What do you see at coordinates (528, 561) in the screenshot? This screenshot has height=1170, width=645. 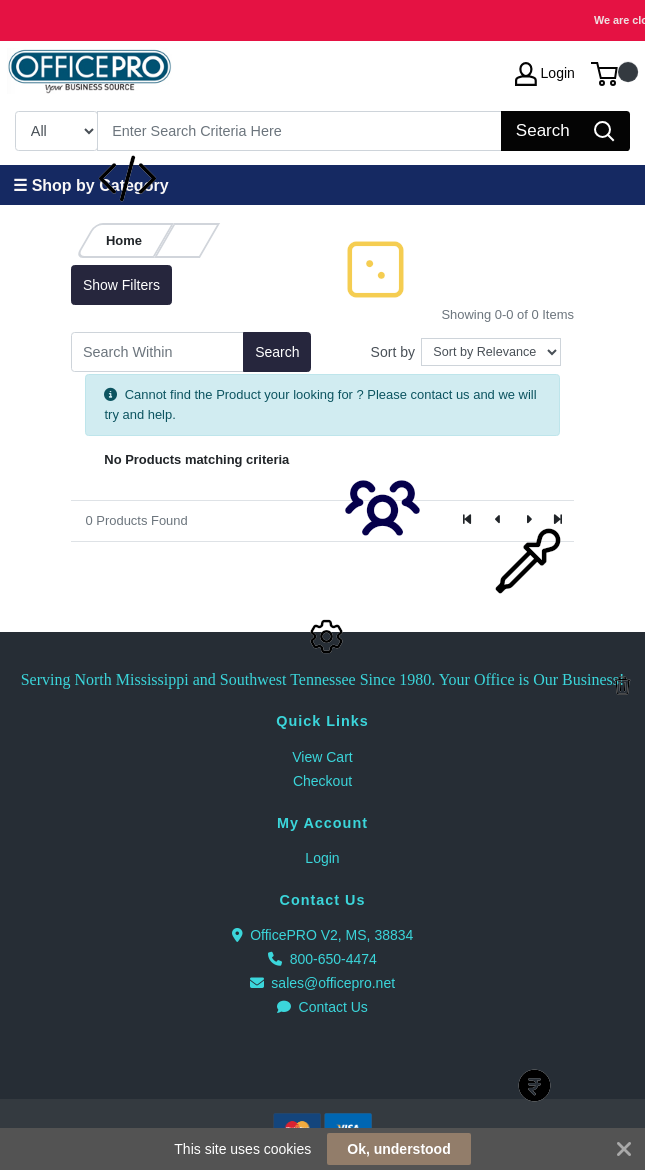 I see `select a color from the canvas` at bounding box center [528, 561].